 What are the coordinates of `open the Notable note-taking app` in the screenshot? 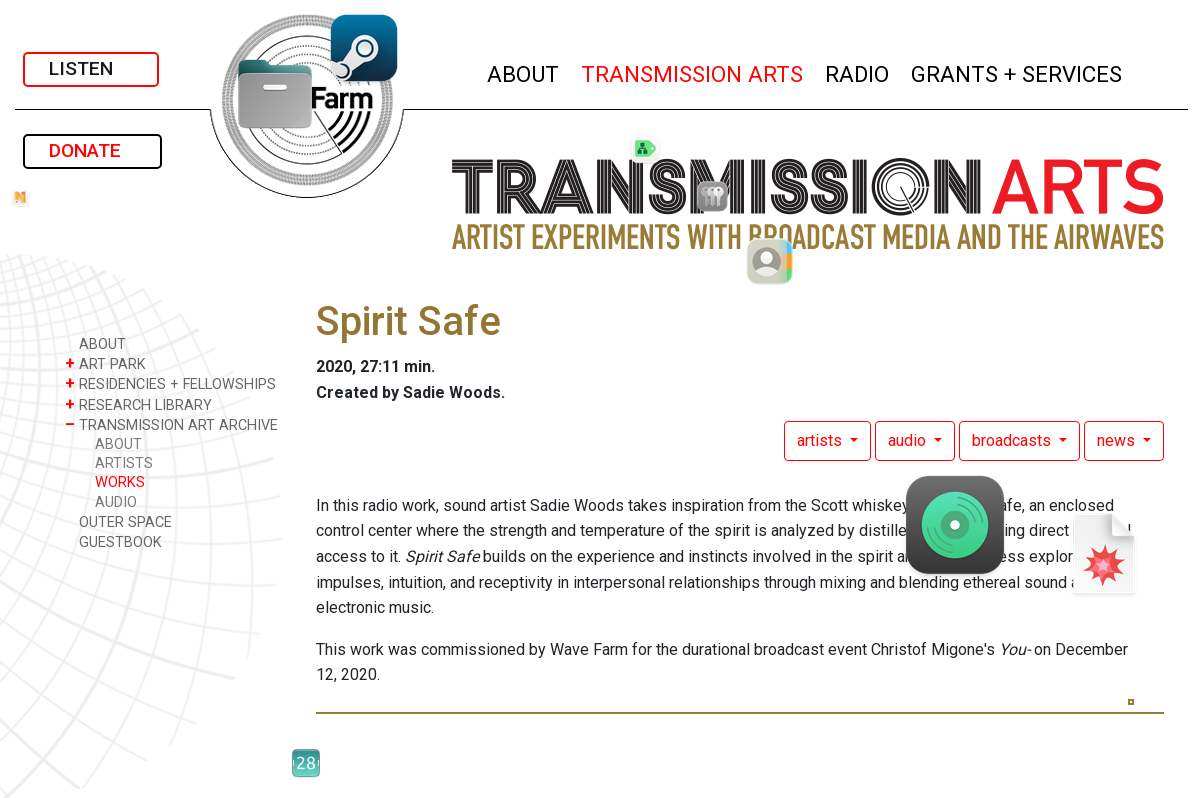 It's located at (20, 197).